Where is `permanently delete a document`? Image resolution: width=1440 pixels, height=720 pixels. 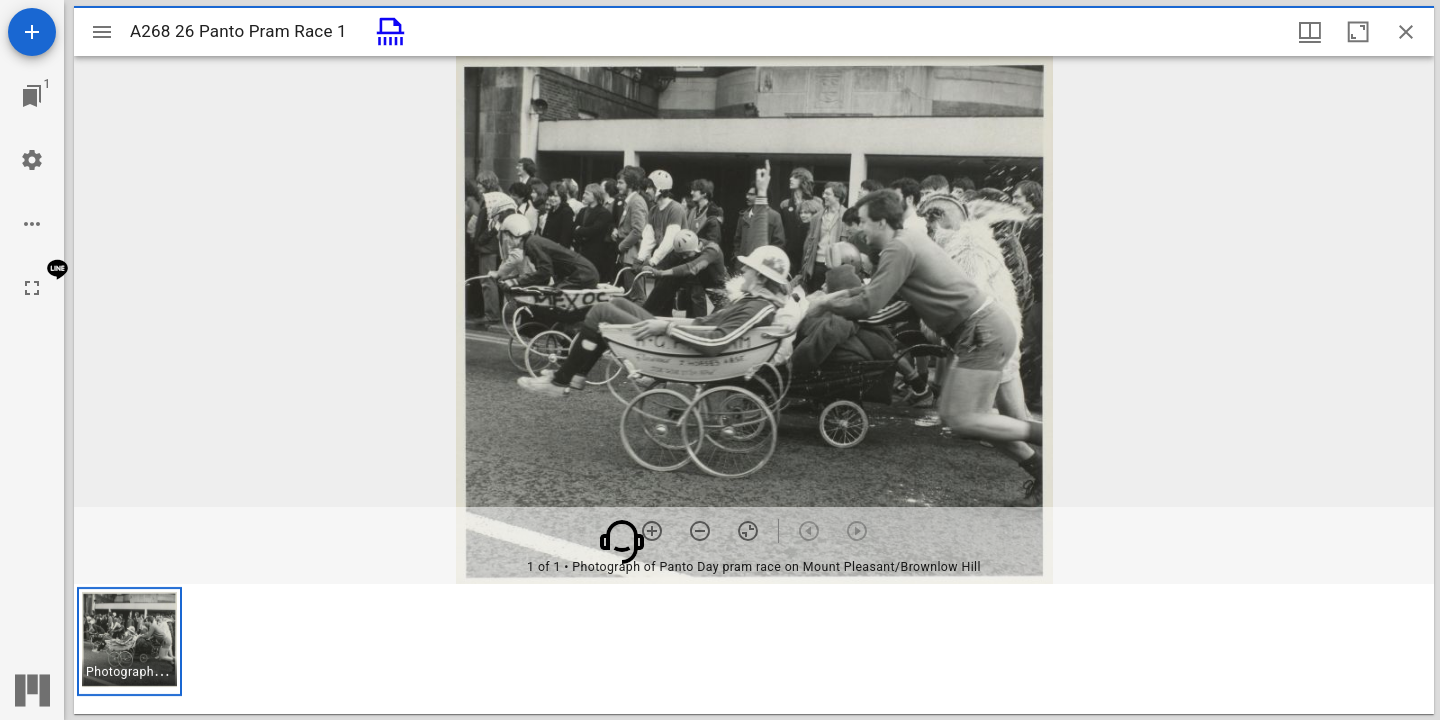 permanently delete a document is located at coordinates (390, 31).